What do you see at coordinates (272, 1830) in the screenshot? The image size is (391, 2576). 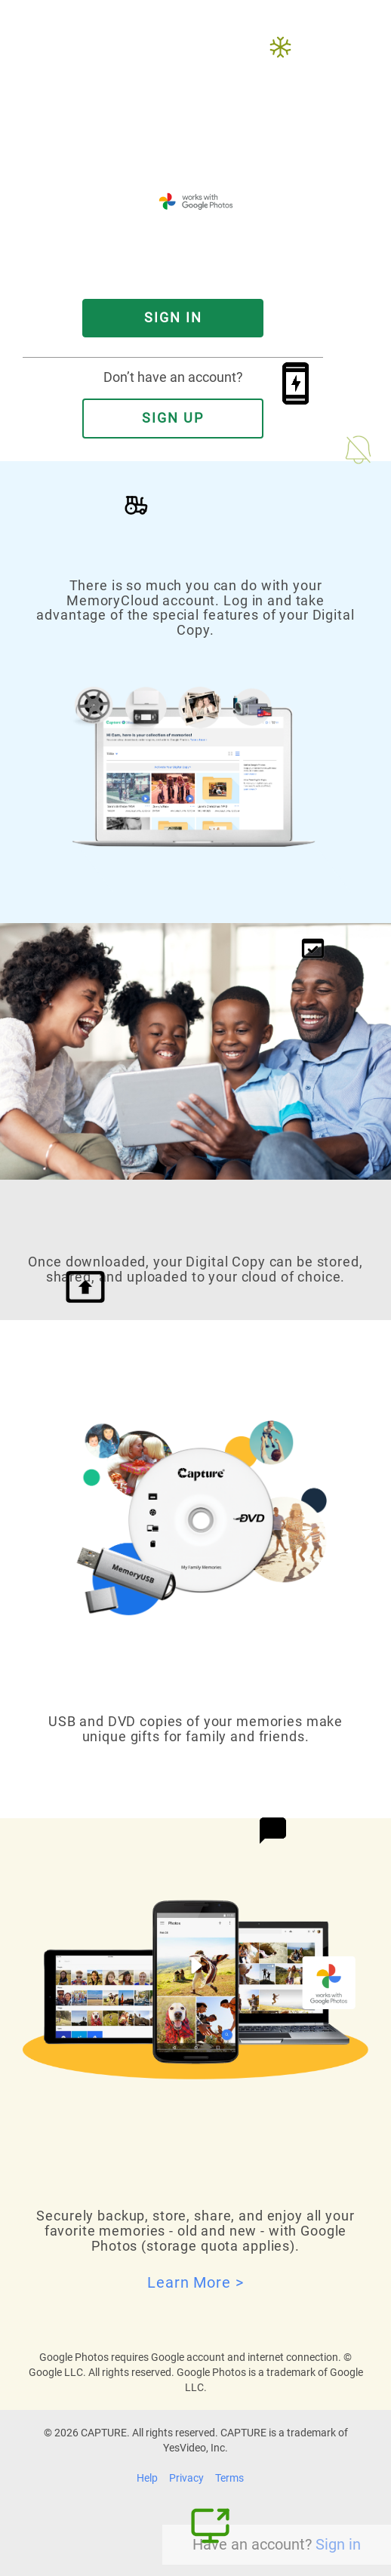 I see `open chat or messaging` at bounding box center [272, 1830].